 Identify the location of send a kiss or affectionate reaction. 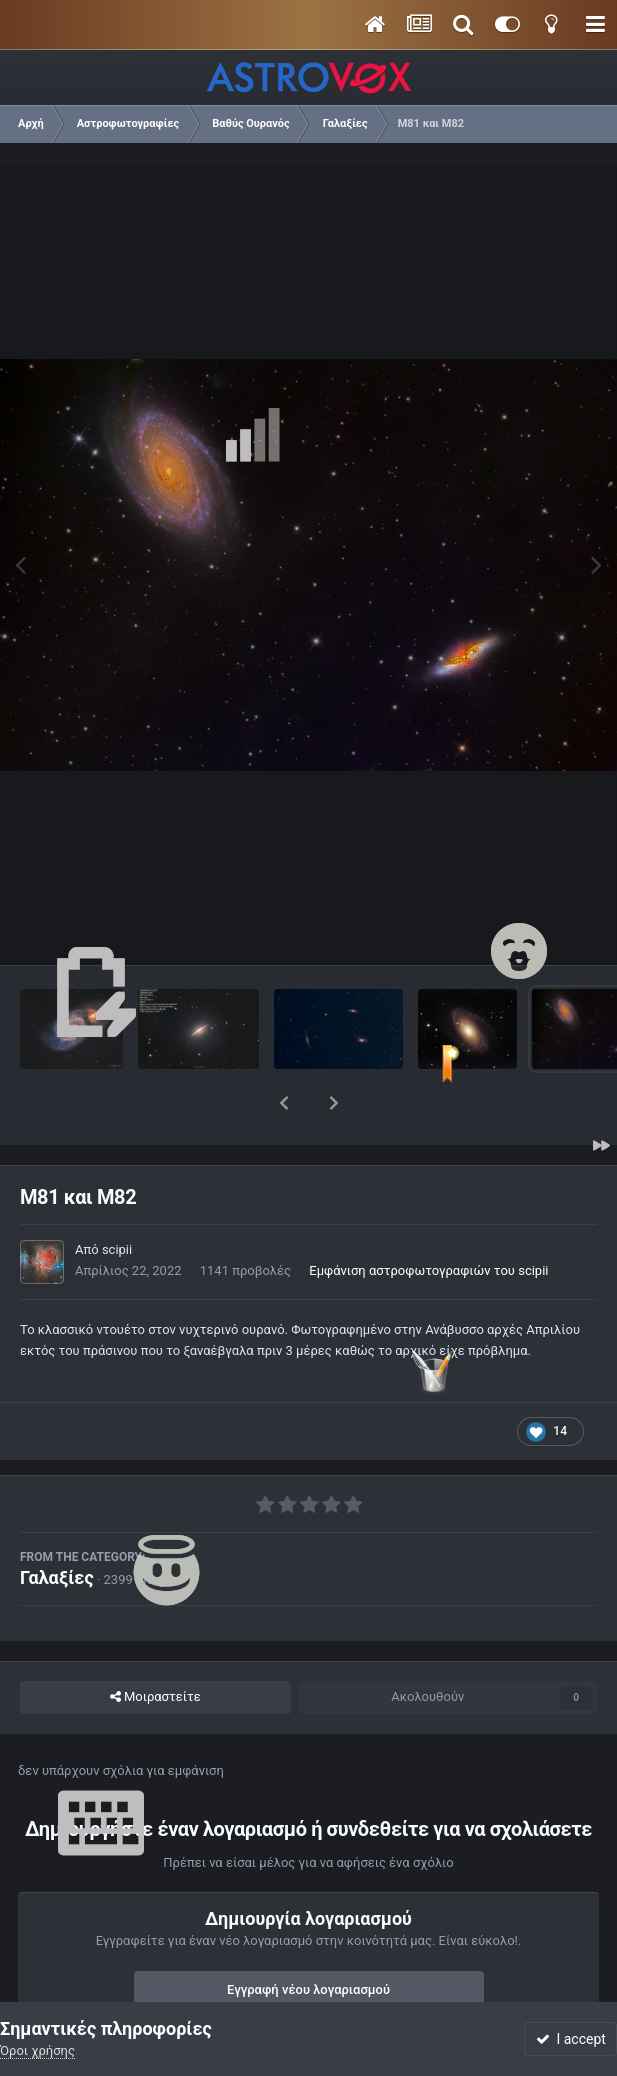
(519, 951).